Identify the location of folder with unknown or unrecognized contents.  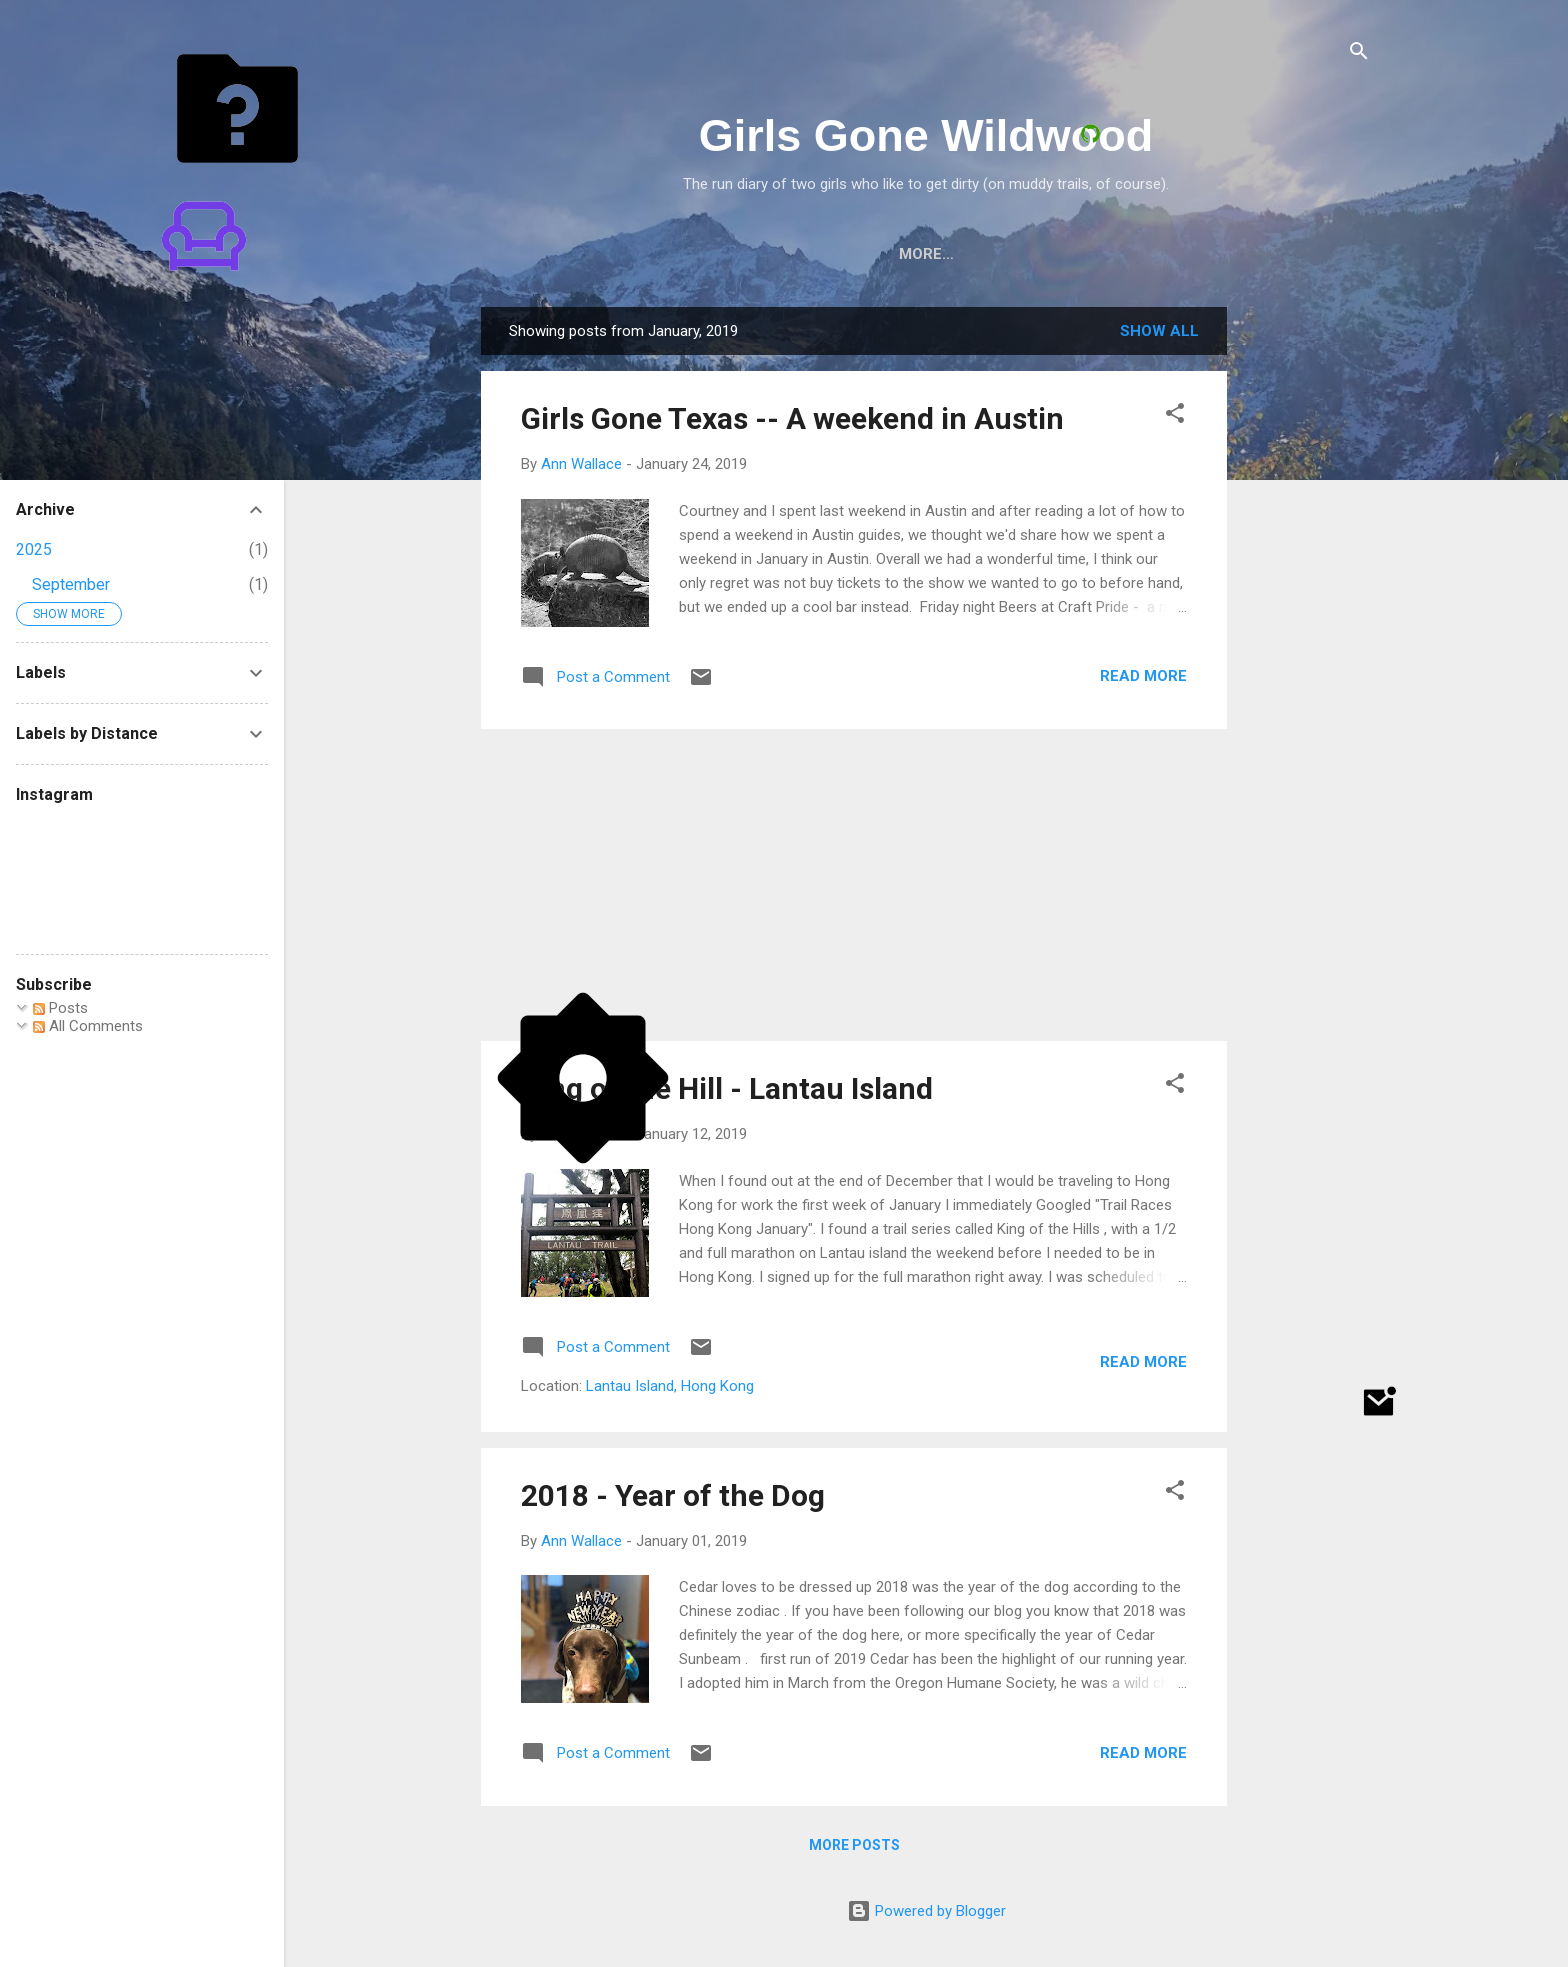
(237, 108).